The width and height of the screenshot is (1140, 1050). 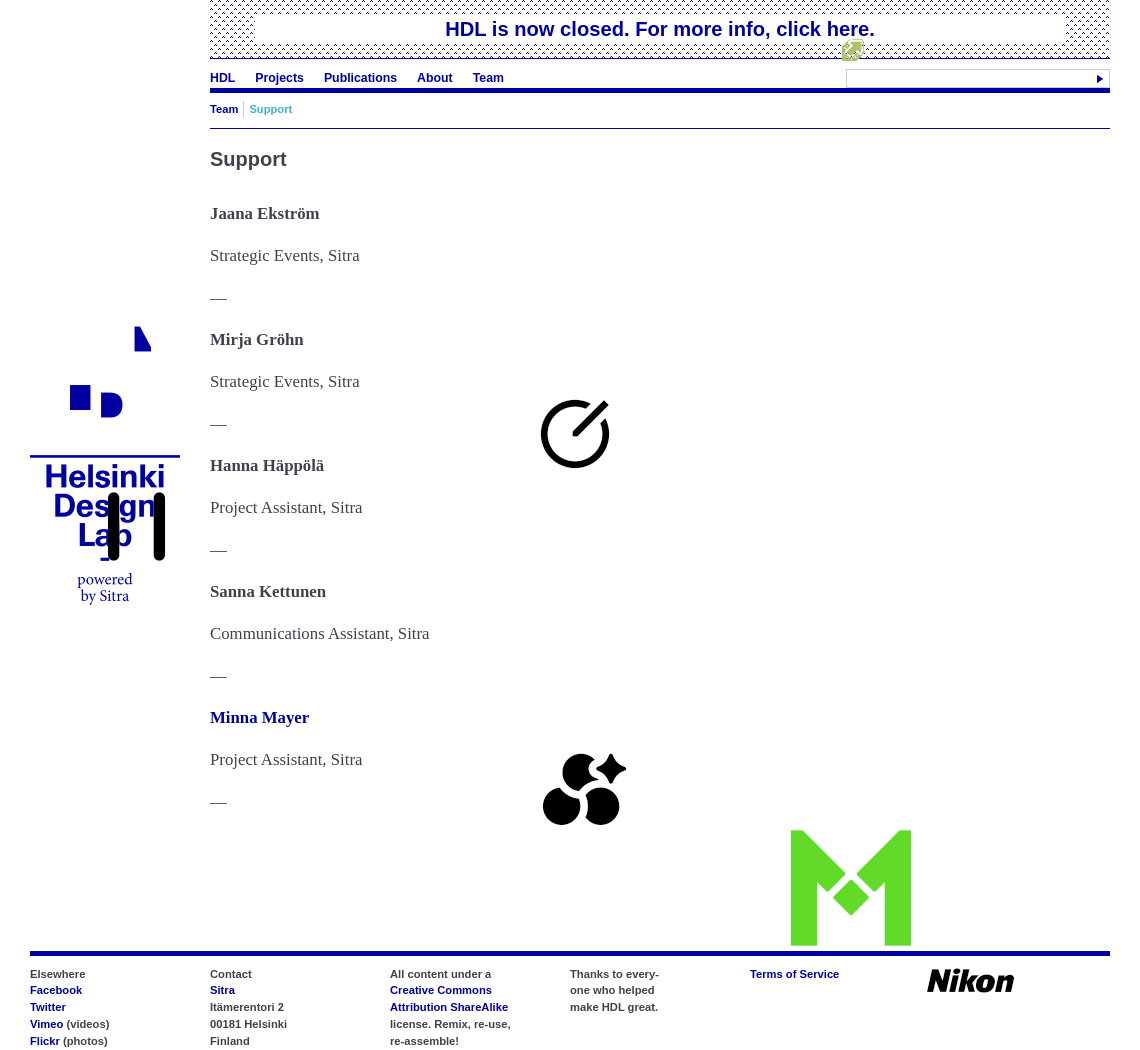 I want to click on apply AI-powered color filters to an image, so click(x=583, y=795).